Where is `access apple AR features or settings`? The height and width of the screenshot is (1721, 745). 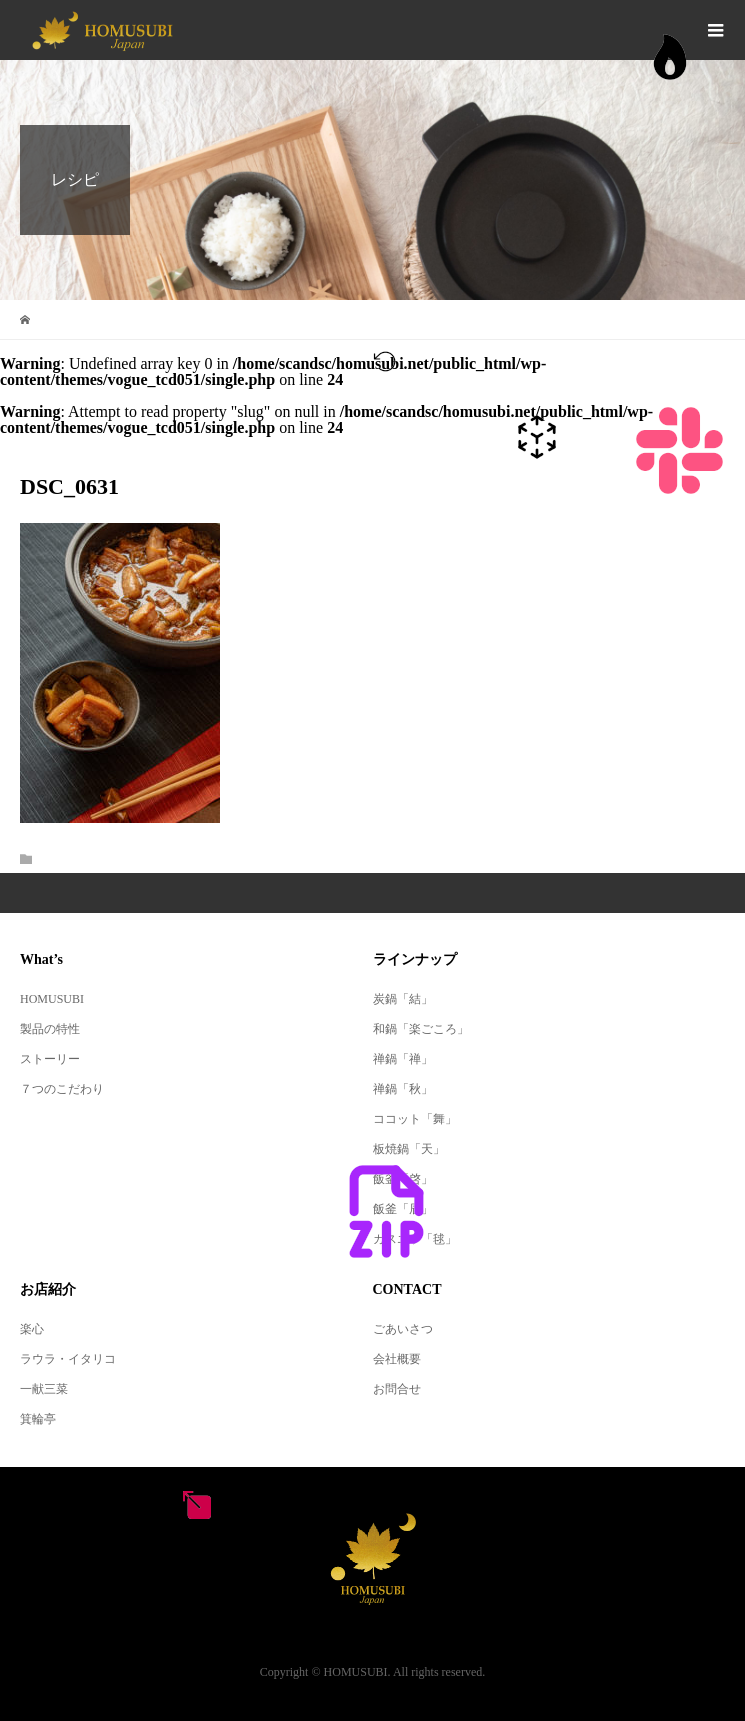
access apple AR features or settings is located at coordinates (537, 437).